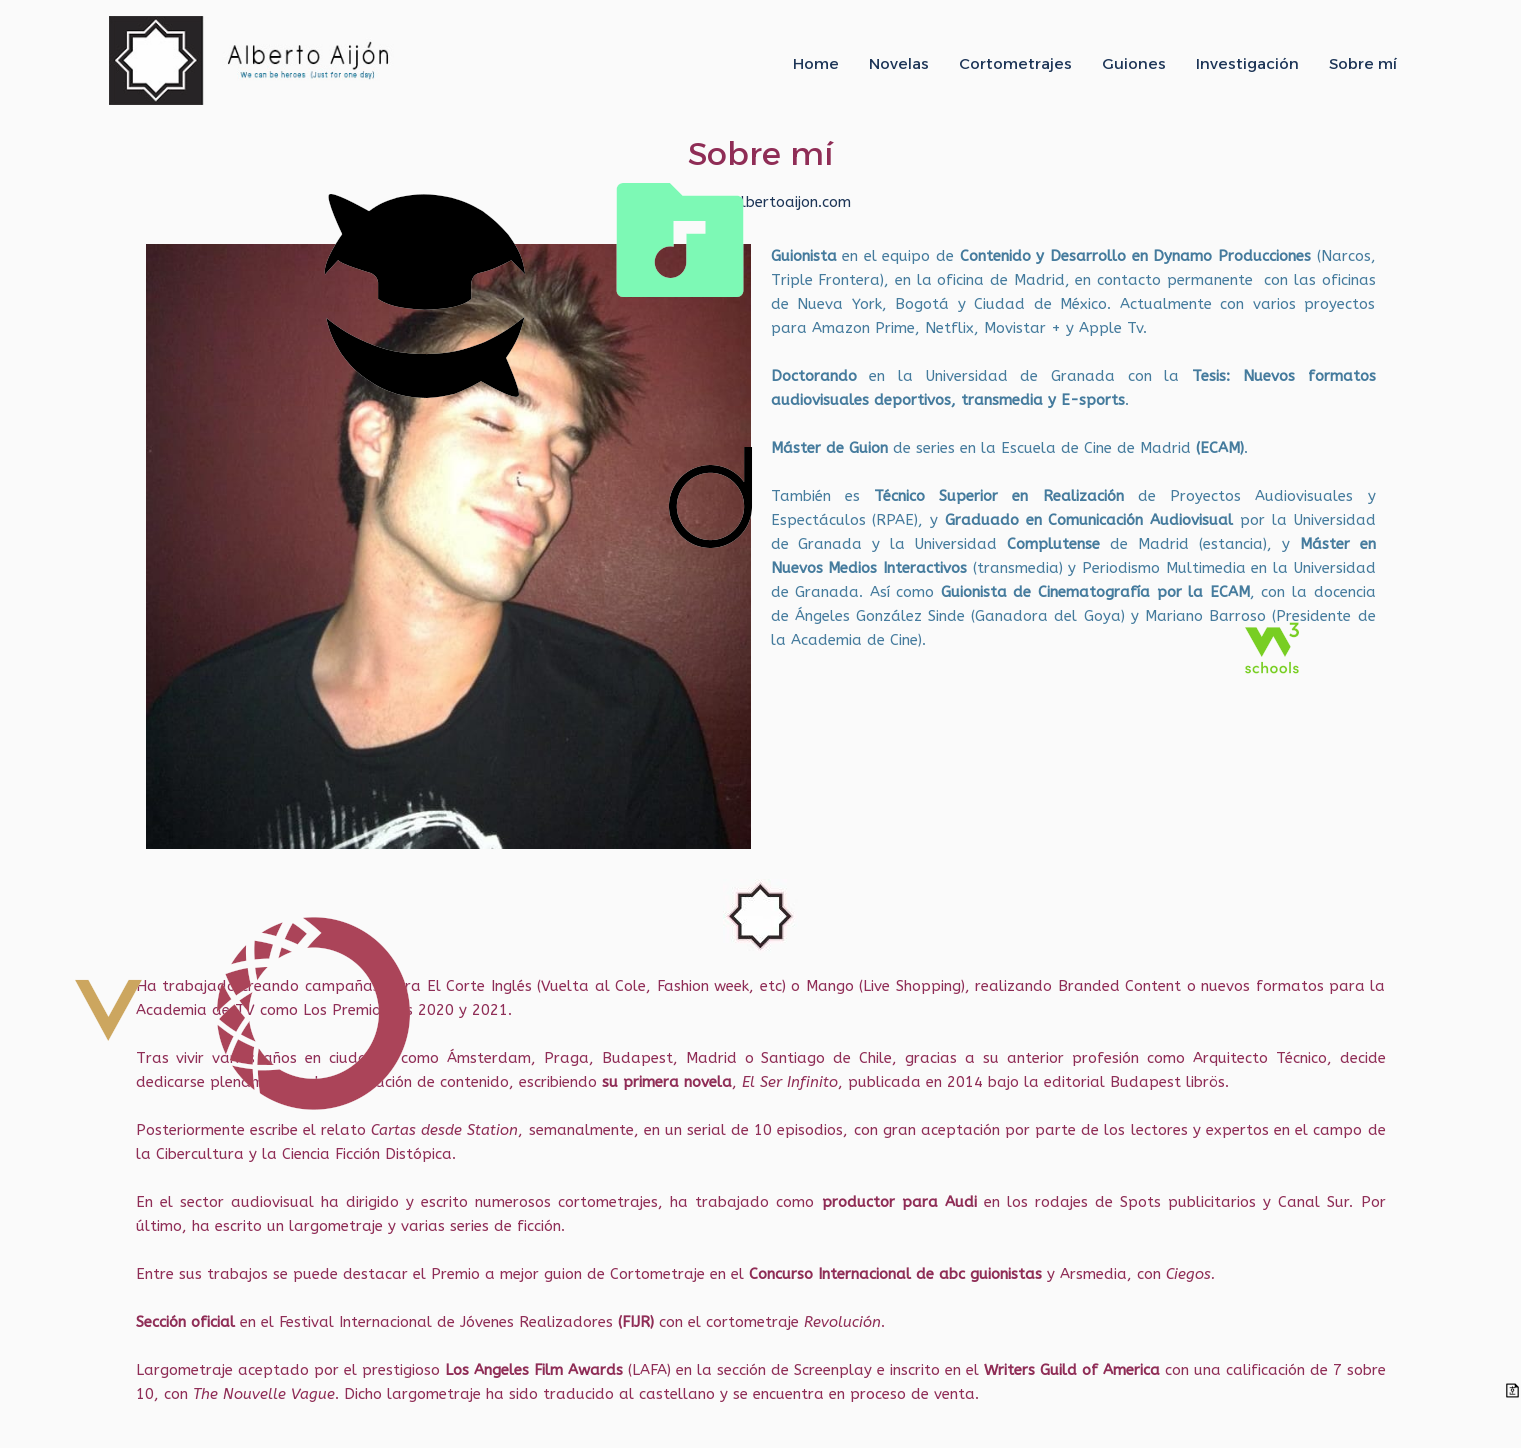 This screenshot has width=1521, height=1448. What do you see at coordinates (680, 240) in the screenshot?
I see `open your music folder` at bounding box center [680, 240].